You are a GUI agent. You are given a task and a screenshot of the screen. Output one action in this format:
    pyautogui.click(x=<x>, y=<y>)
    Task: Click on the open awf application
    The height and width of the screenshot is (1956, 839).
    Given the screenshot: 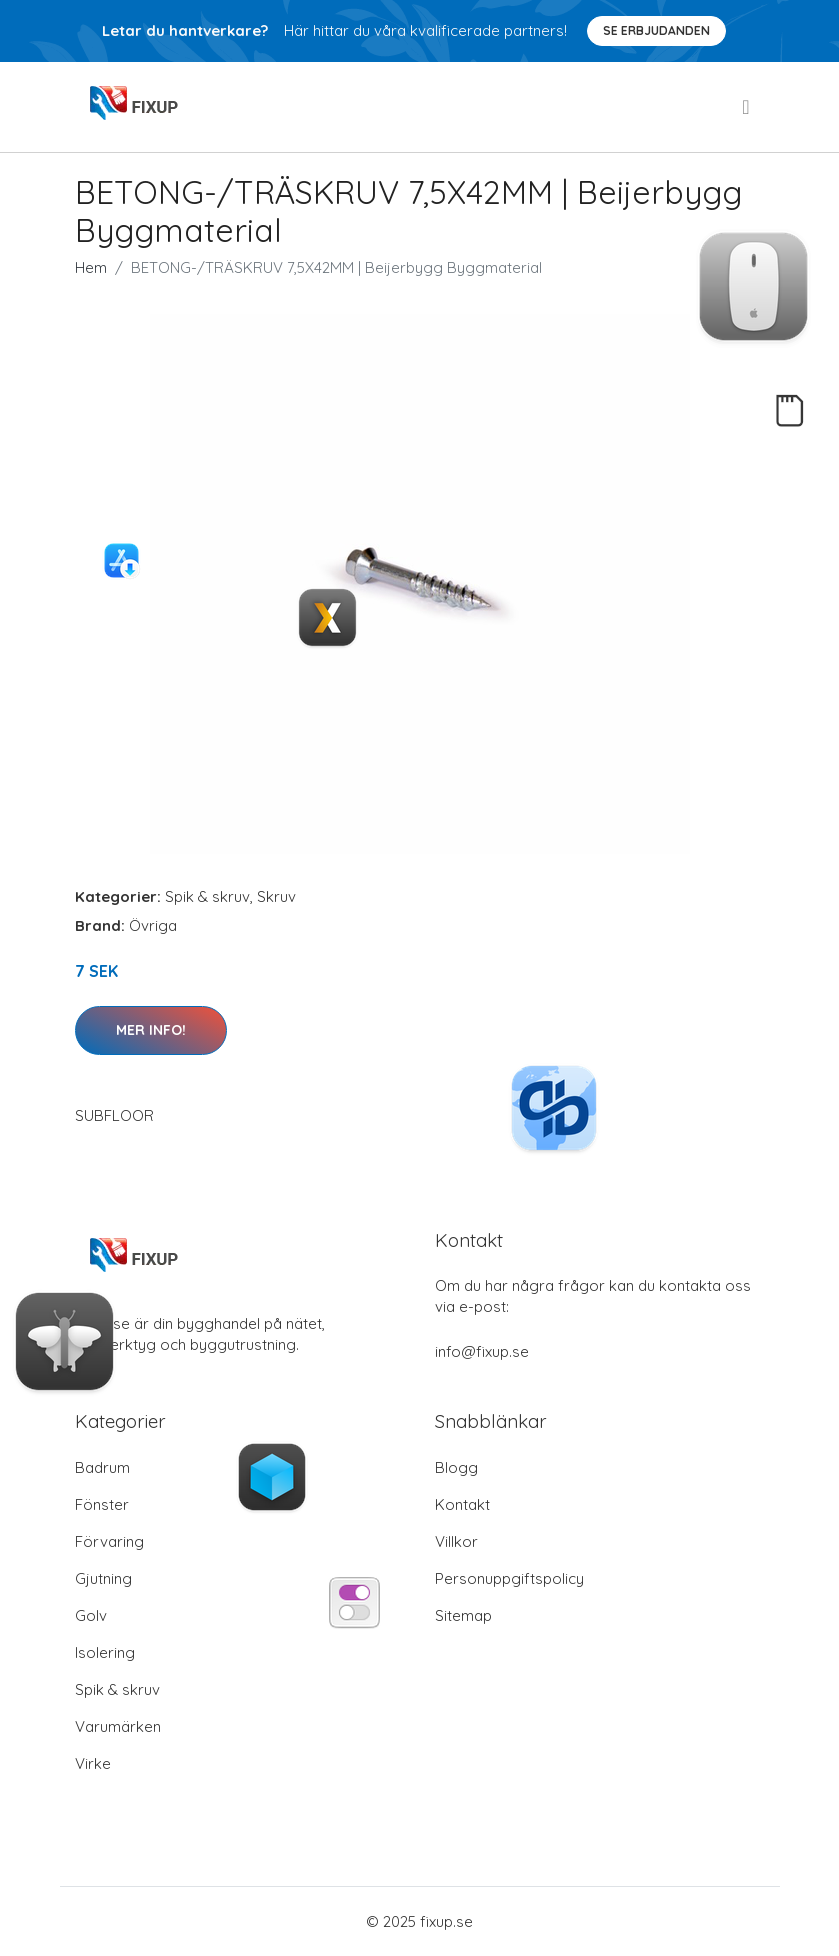 What is the action you would take?
    pyautogui.click(x=272, y=1477)
    